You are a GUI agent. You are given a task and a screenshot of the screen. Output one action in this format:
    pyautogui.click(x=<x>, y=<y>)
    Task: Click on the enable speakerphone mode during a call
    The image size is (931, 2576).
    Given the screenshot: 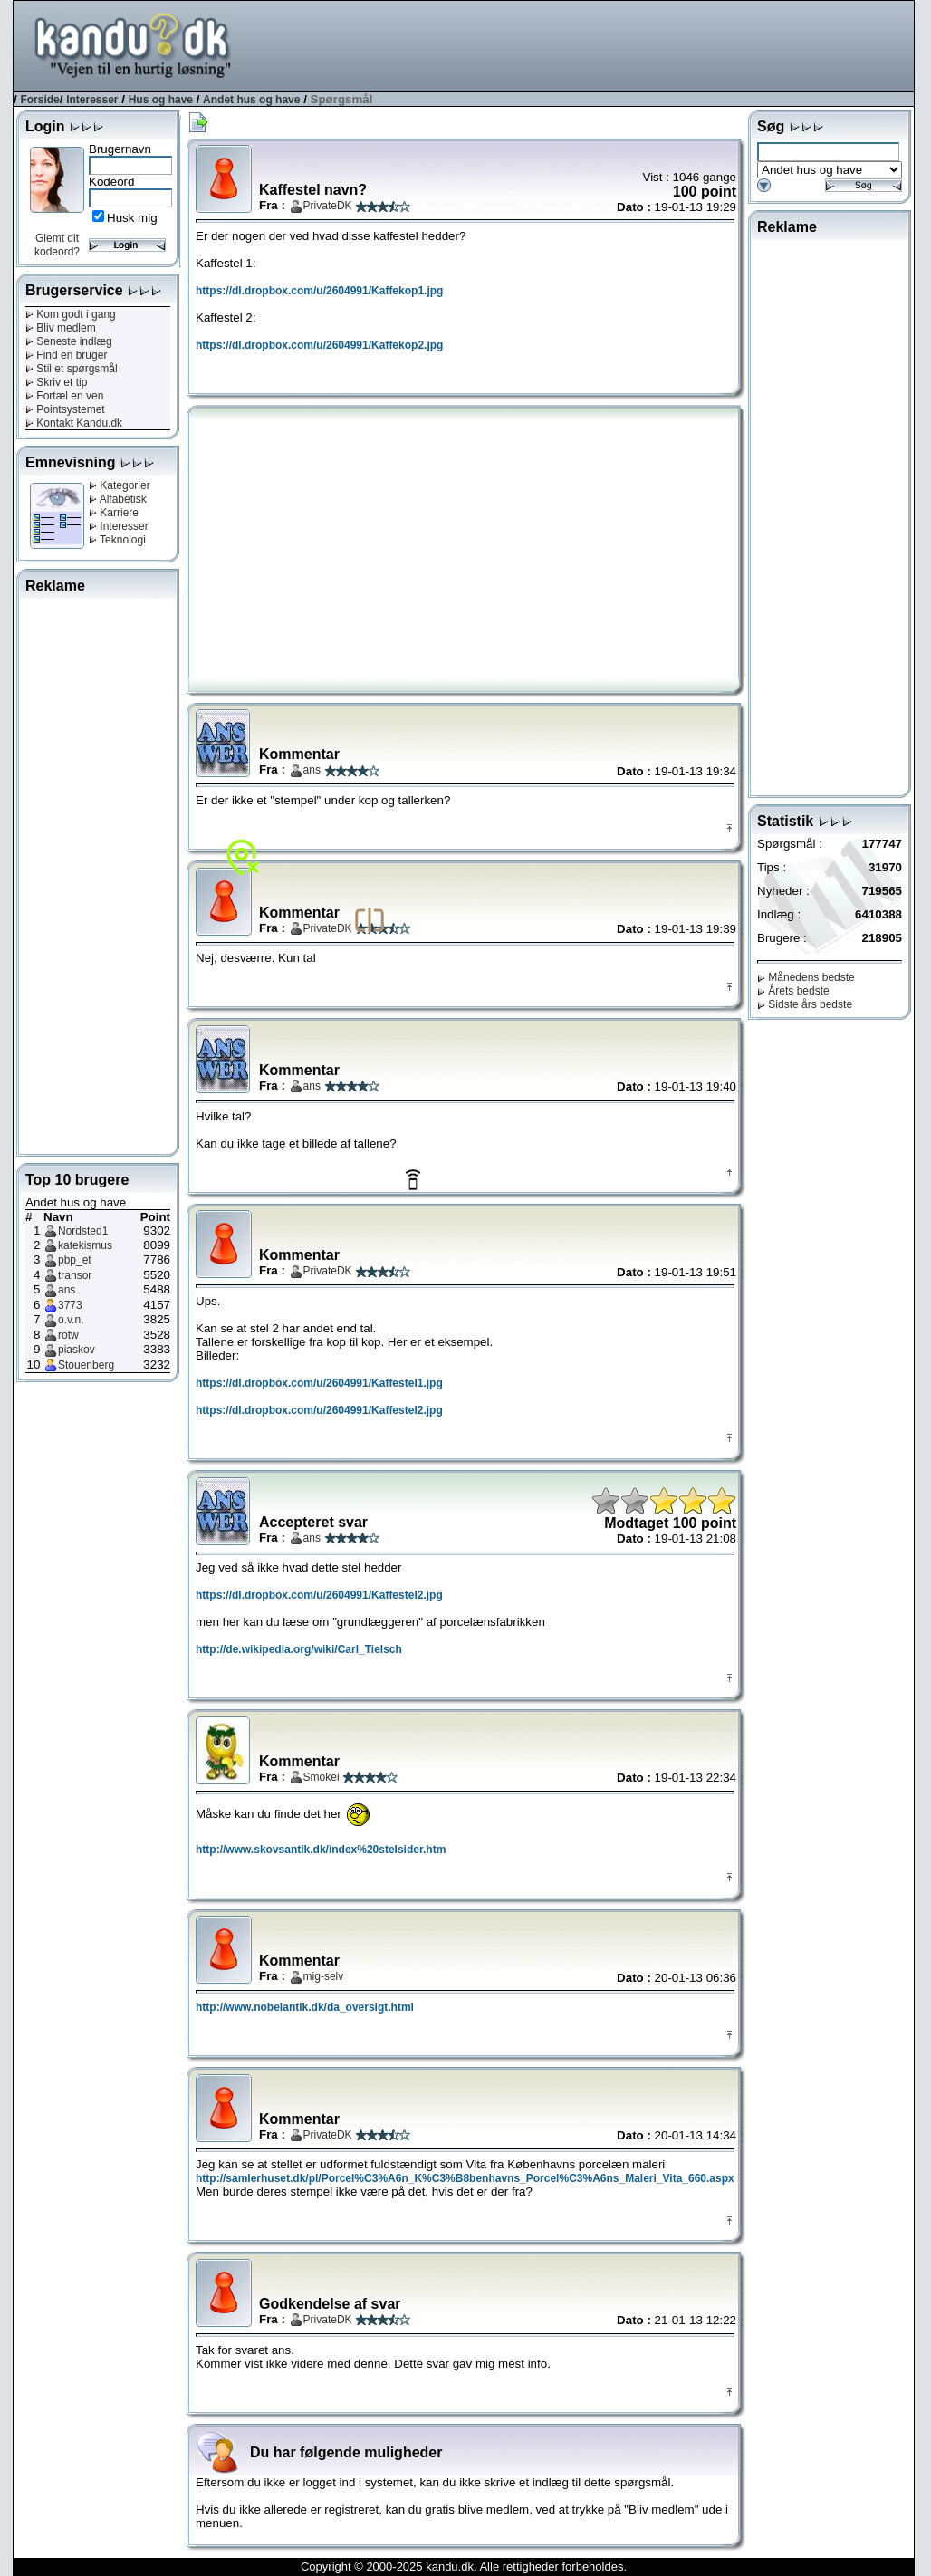 What is the action you would take?
    pyautogui.click(x=413, y=1180)
    